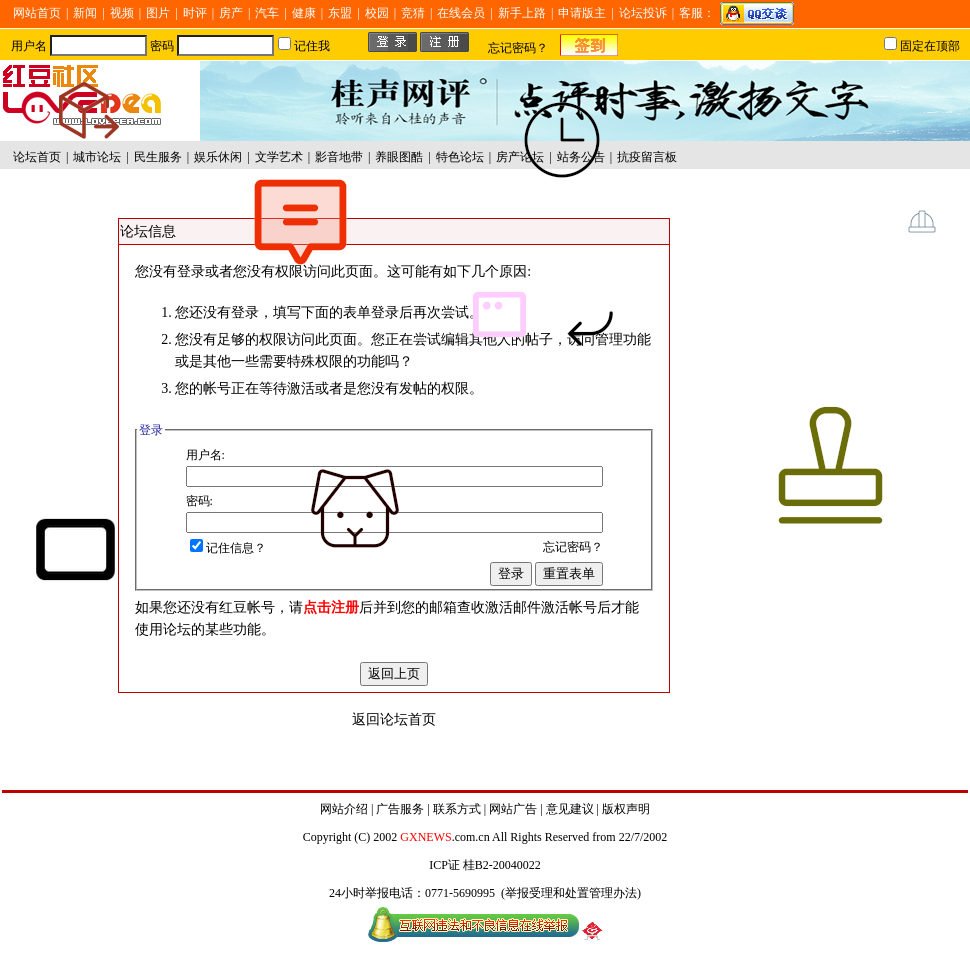 Image resolution: width=970 pixels, height=975 pixels. I want to click on view packages that depend on this project, so click(89, 111).